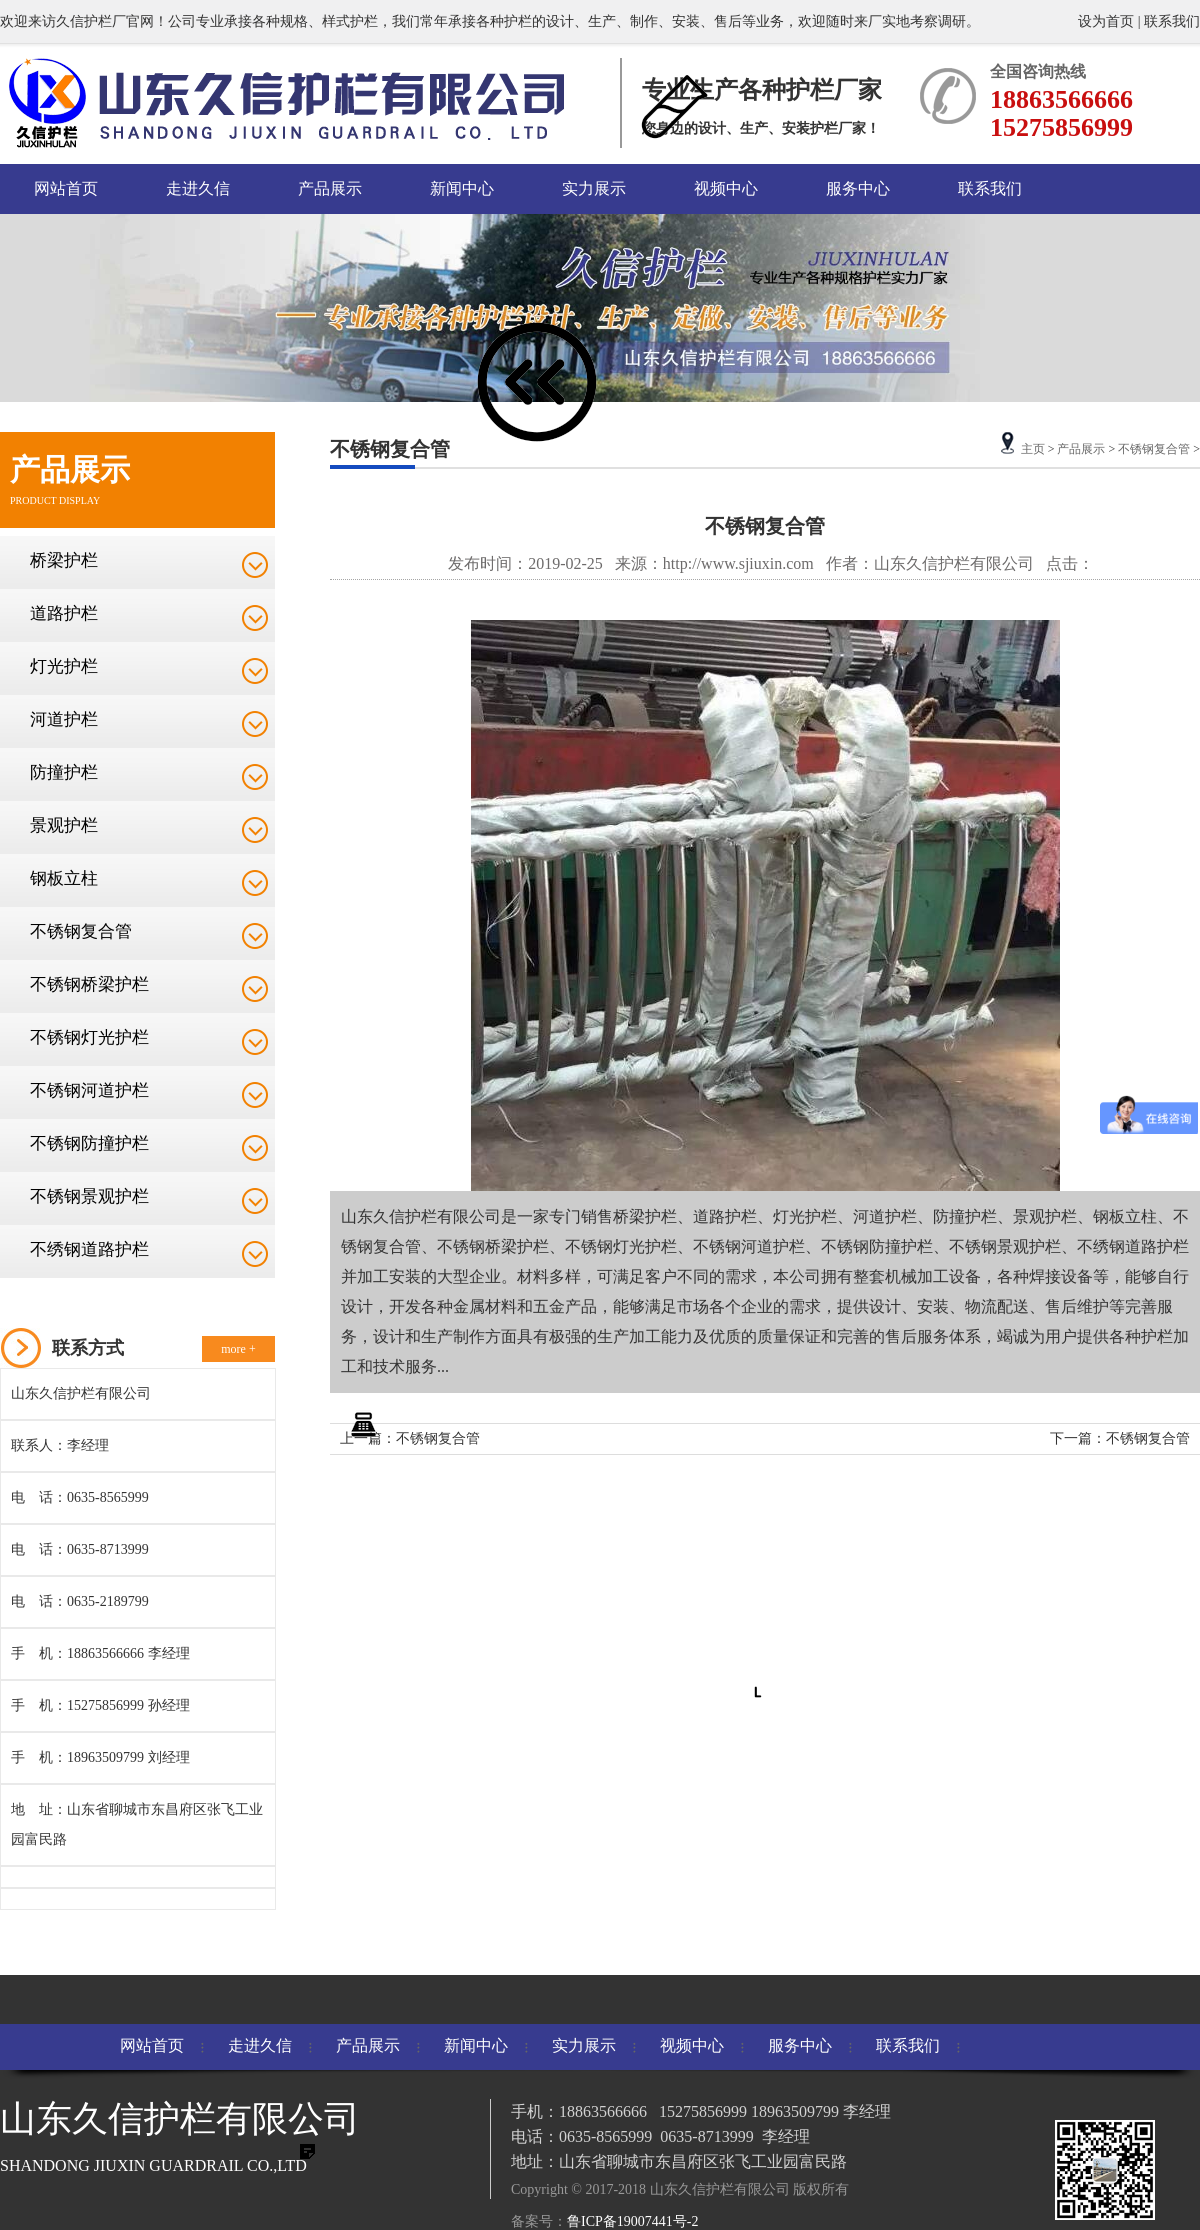 The image size is (1200, 2230). I want to click on access experimental or beta features, so click(673, 106).